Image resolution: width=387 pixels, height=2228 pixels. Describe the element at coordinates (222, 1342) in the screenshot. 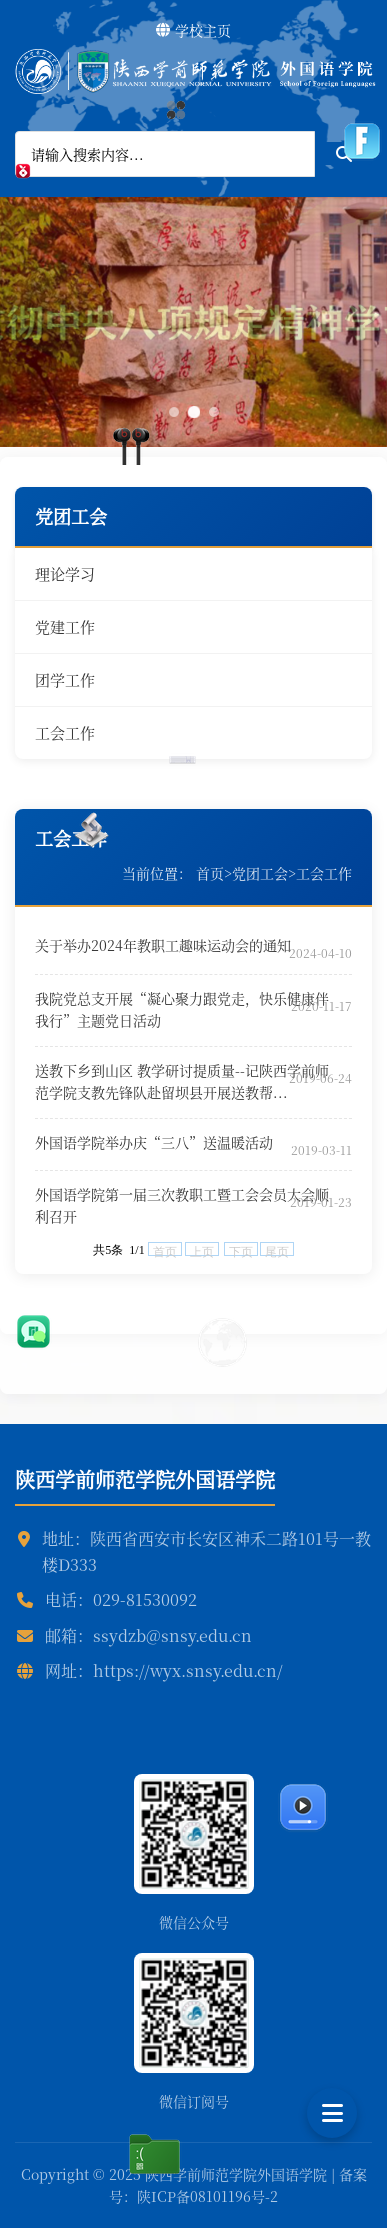

I see `indicates web-based or online content` at that location.